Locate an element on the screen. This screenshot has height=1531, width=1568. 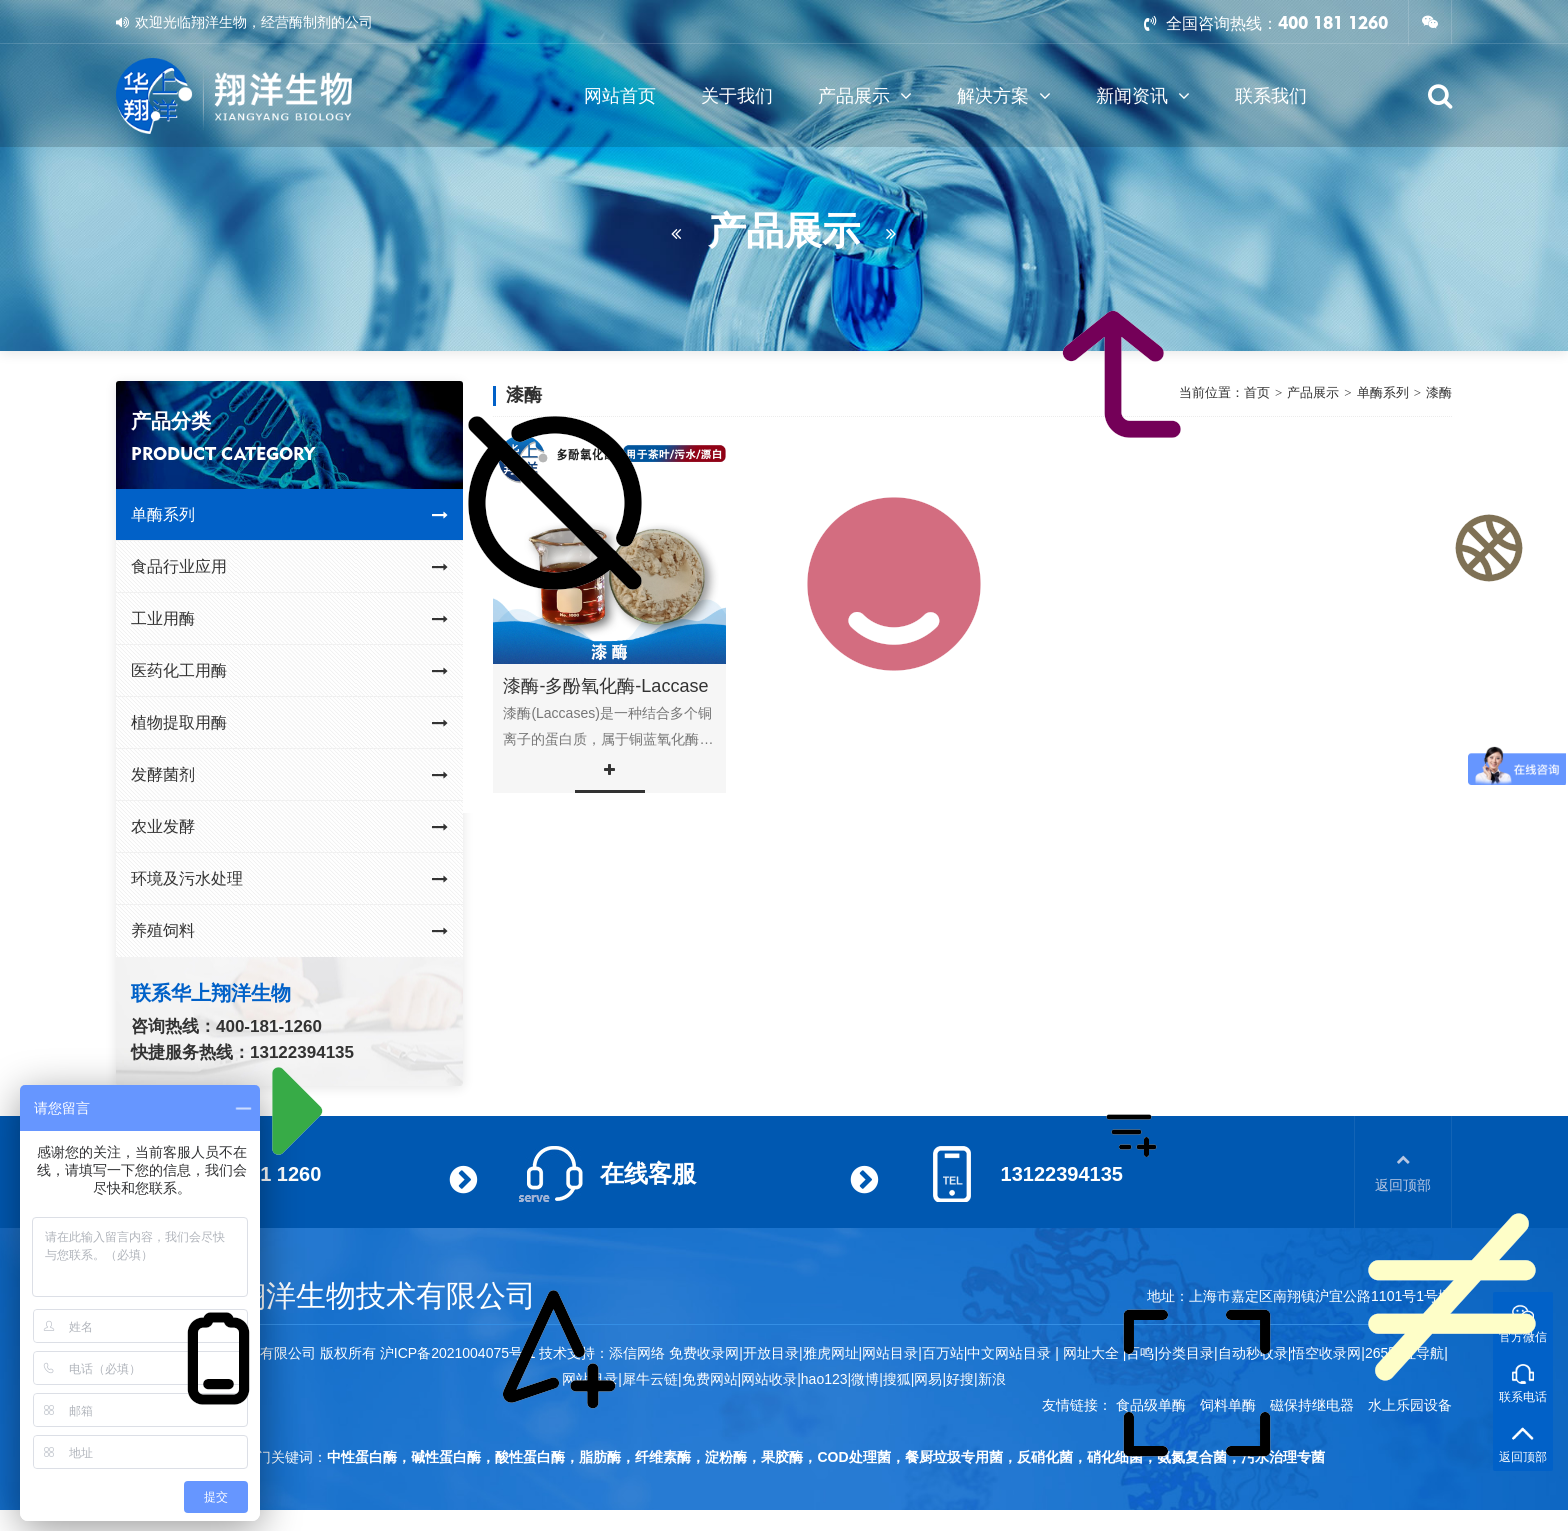
go back and up in navigation hierarchy is located at coordinates (1121, 378).